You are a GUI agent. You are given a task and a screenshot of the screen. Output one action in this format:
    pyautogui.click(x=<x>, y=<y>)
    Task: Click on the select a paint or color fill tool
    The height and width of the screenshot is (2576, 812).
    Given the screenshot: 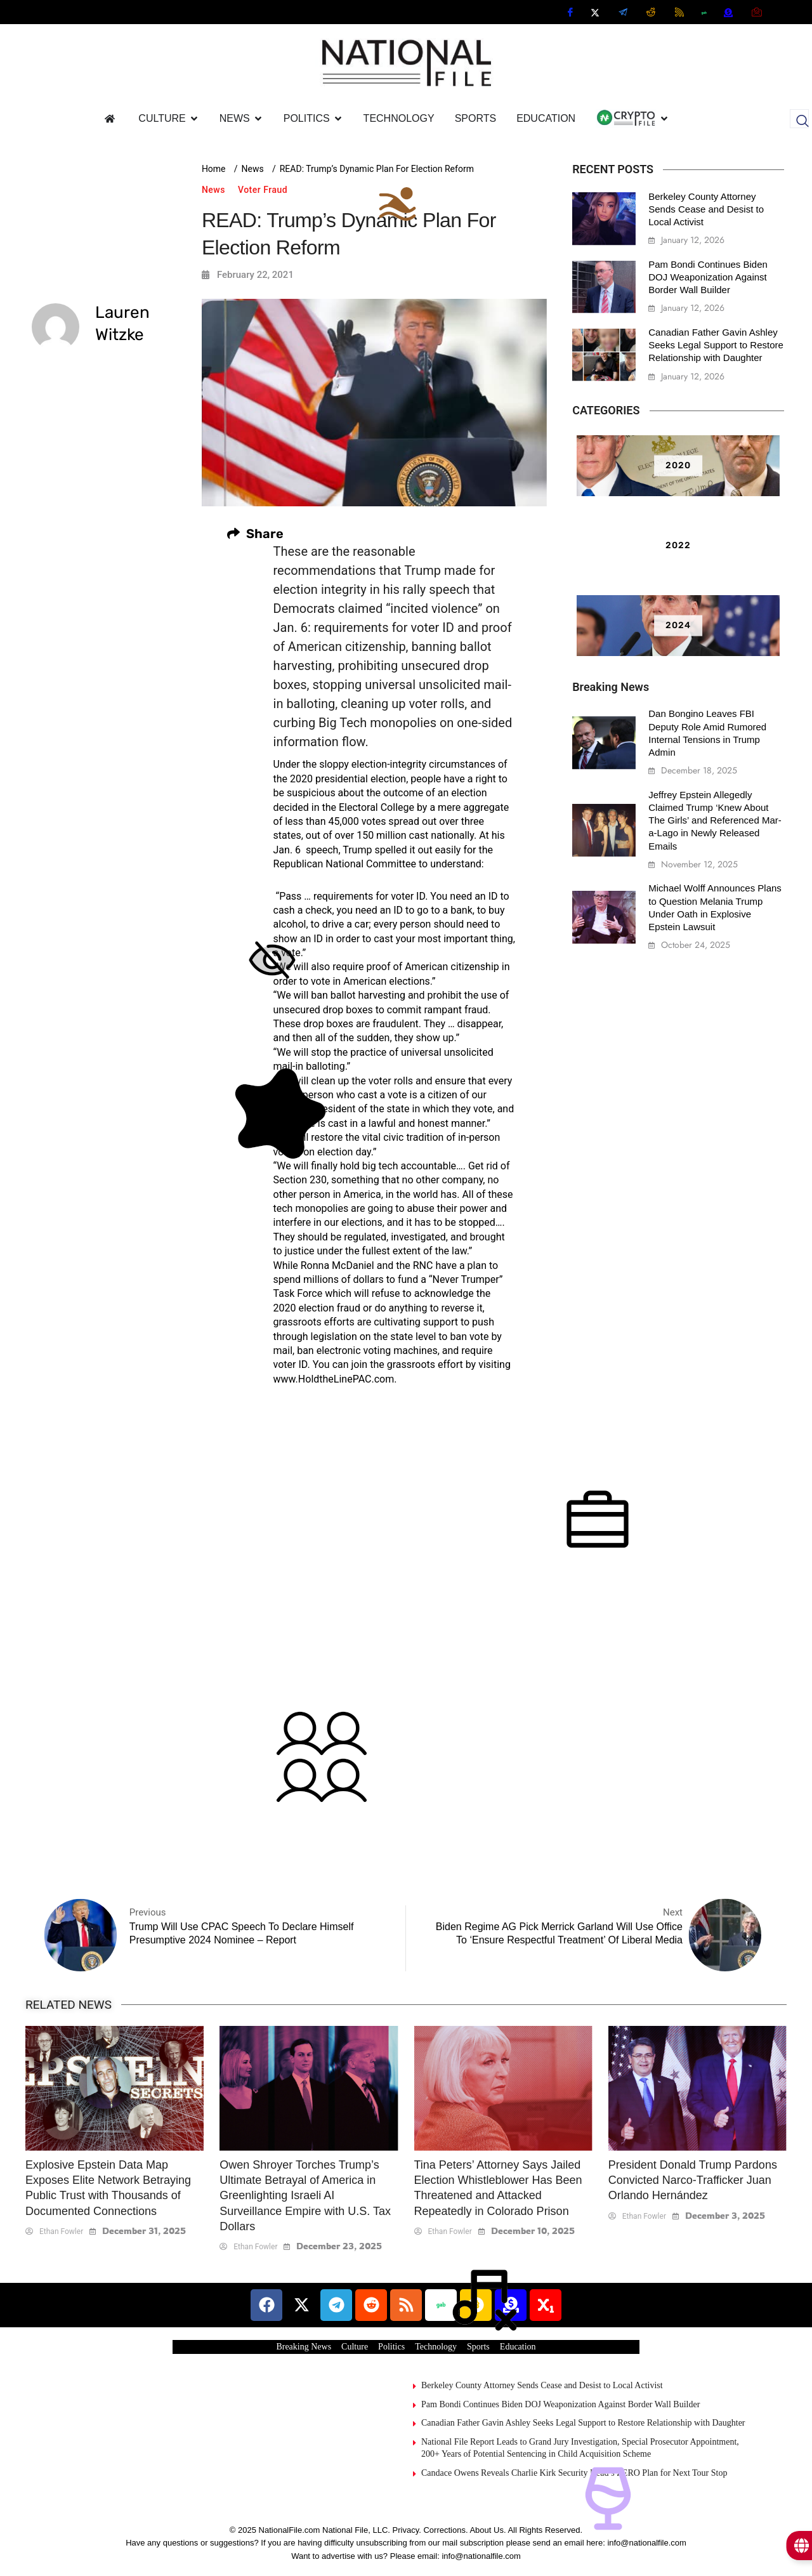 What is the action you would take?
    pyautogui.click(x=280, y=1114)
    